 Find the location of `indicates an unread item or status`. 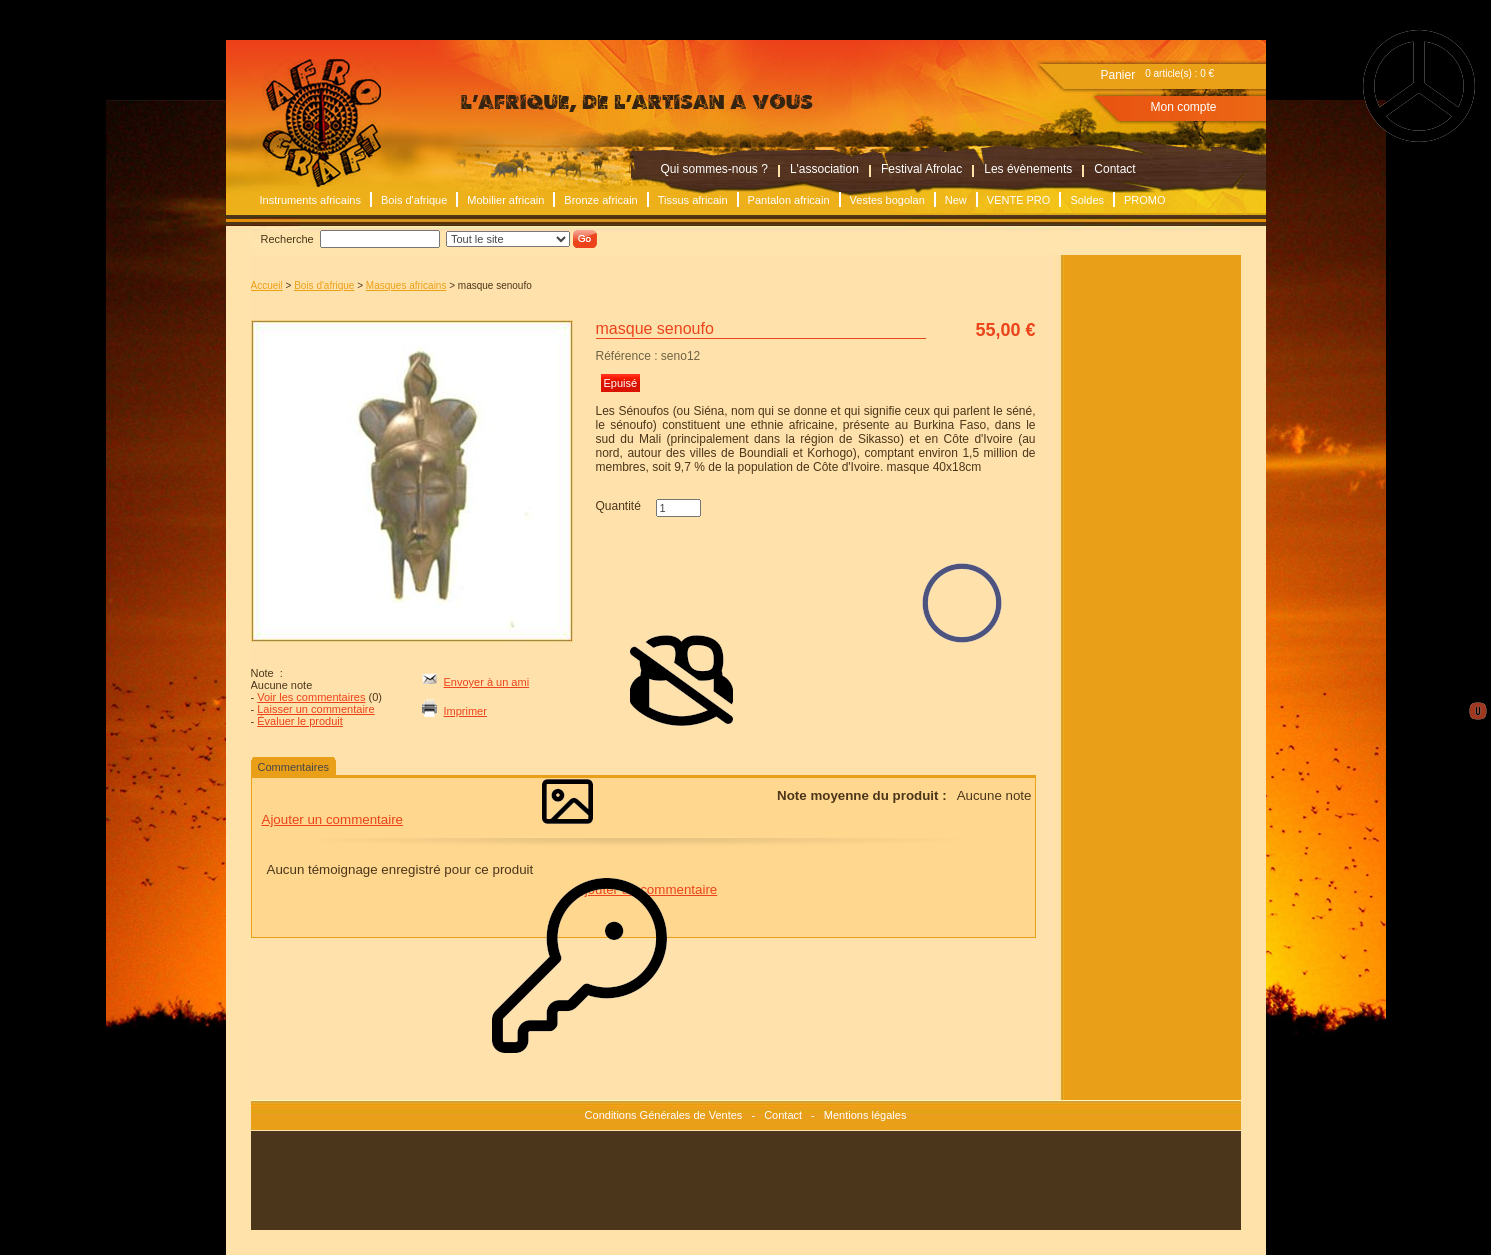

indicates an unread item or status is located at coordinates (1478, 711).